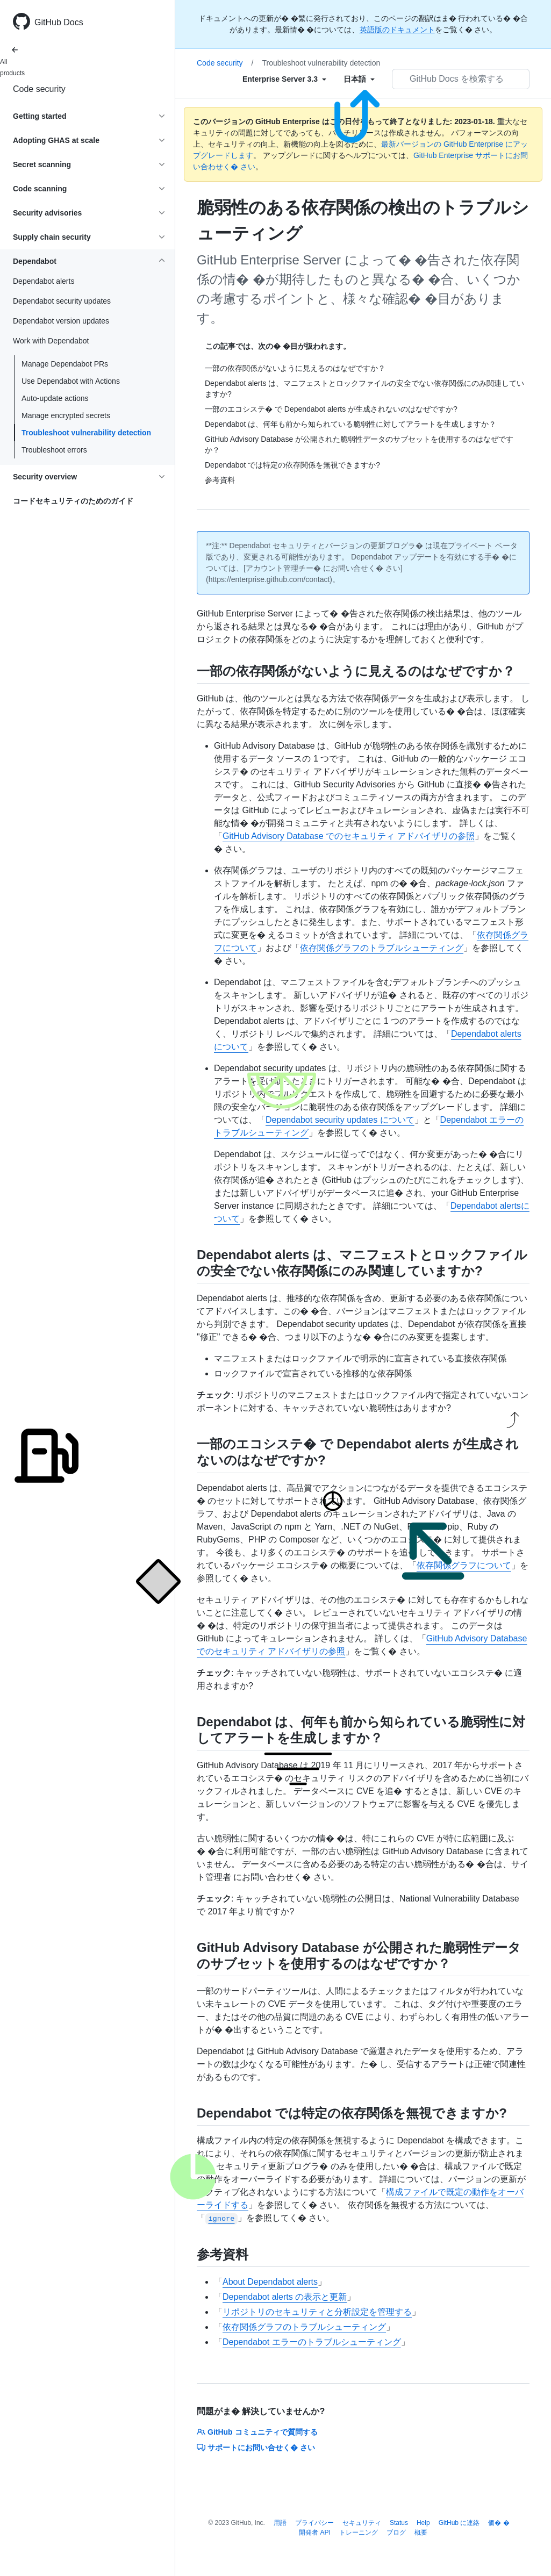  What do you see at coordinates (333, 1501) in the screenshot?
I see `mercedes-benz brand logo` at bounding box center [333, 1501].